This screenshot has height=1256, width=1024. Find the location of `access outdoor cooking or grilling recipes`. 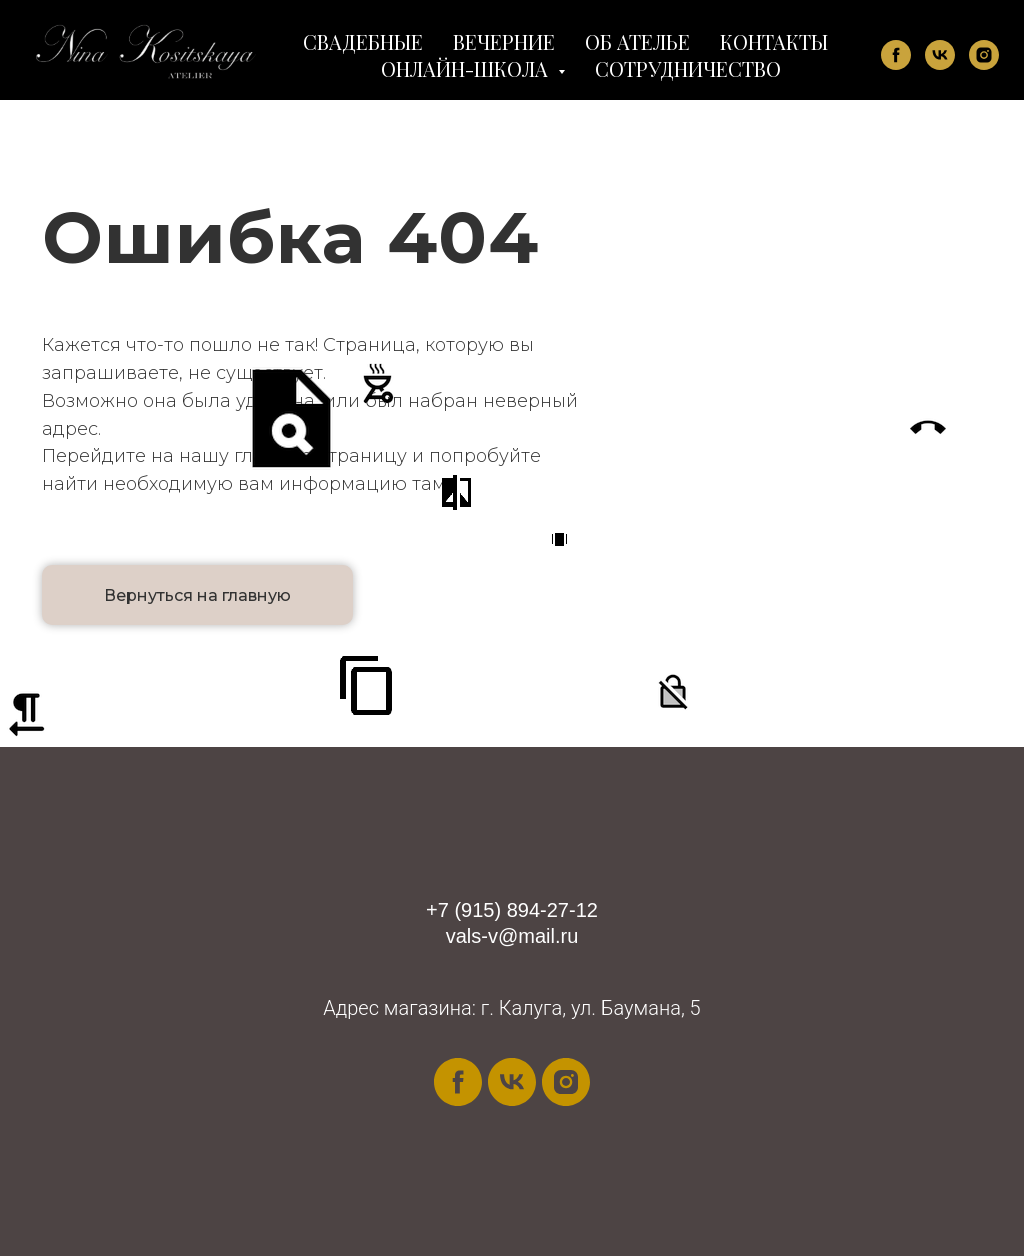

access outdoor cooking or grilling recipes is located at coordinates (377, 383).